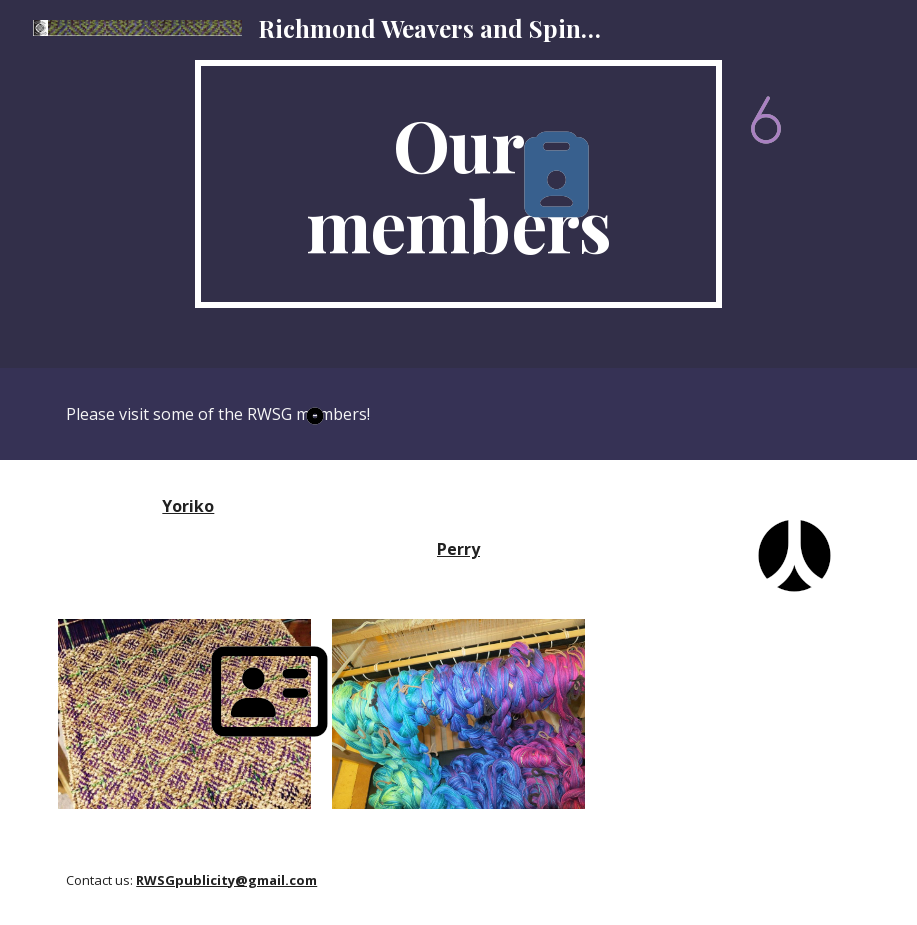  What do you see at coordinates (315, 416) in the screenshot?
I see `indicates an unread notification or new item` at bounding box center [315, 416].